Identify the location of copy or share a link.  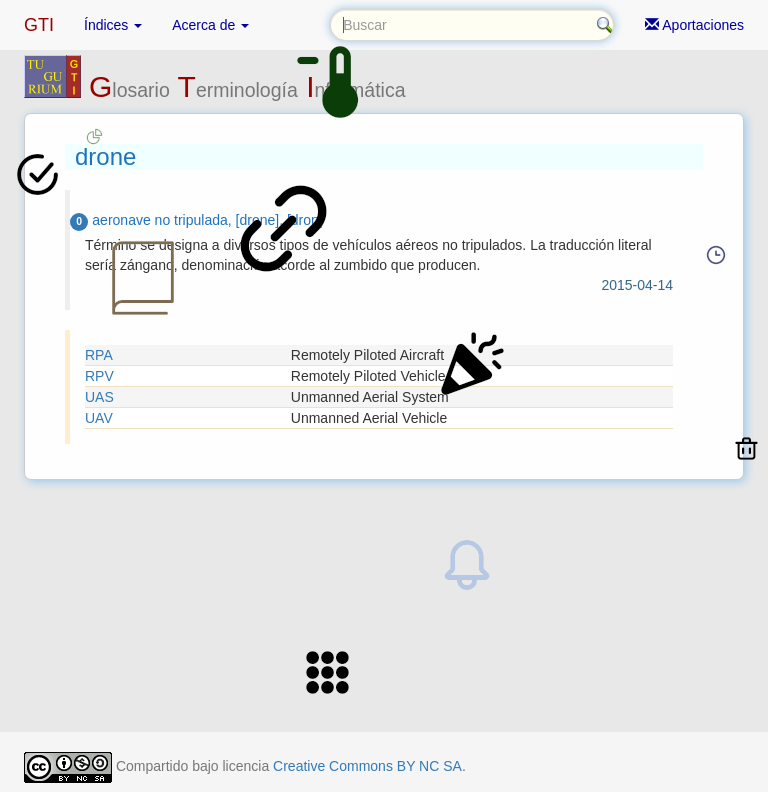
(283, 228).